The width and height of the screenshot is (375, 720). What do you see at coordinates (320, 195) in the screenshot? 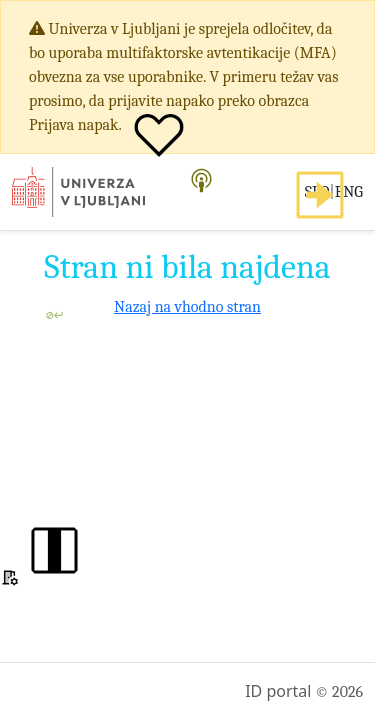
I see `indicates a file has been renamed in version control` at bounding box center [320, 195].